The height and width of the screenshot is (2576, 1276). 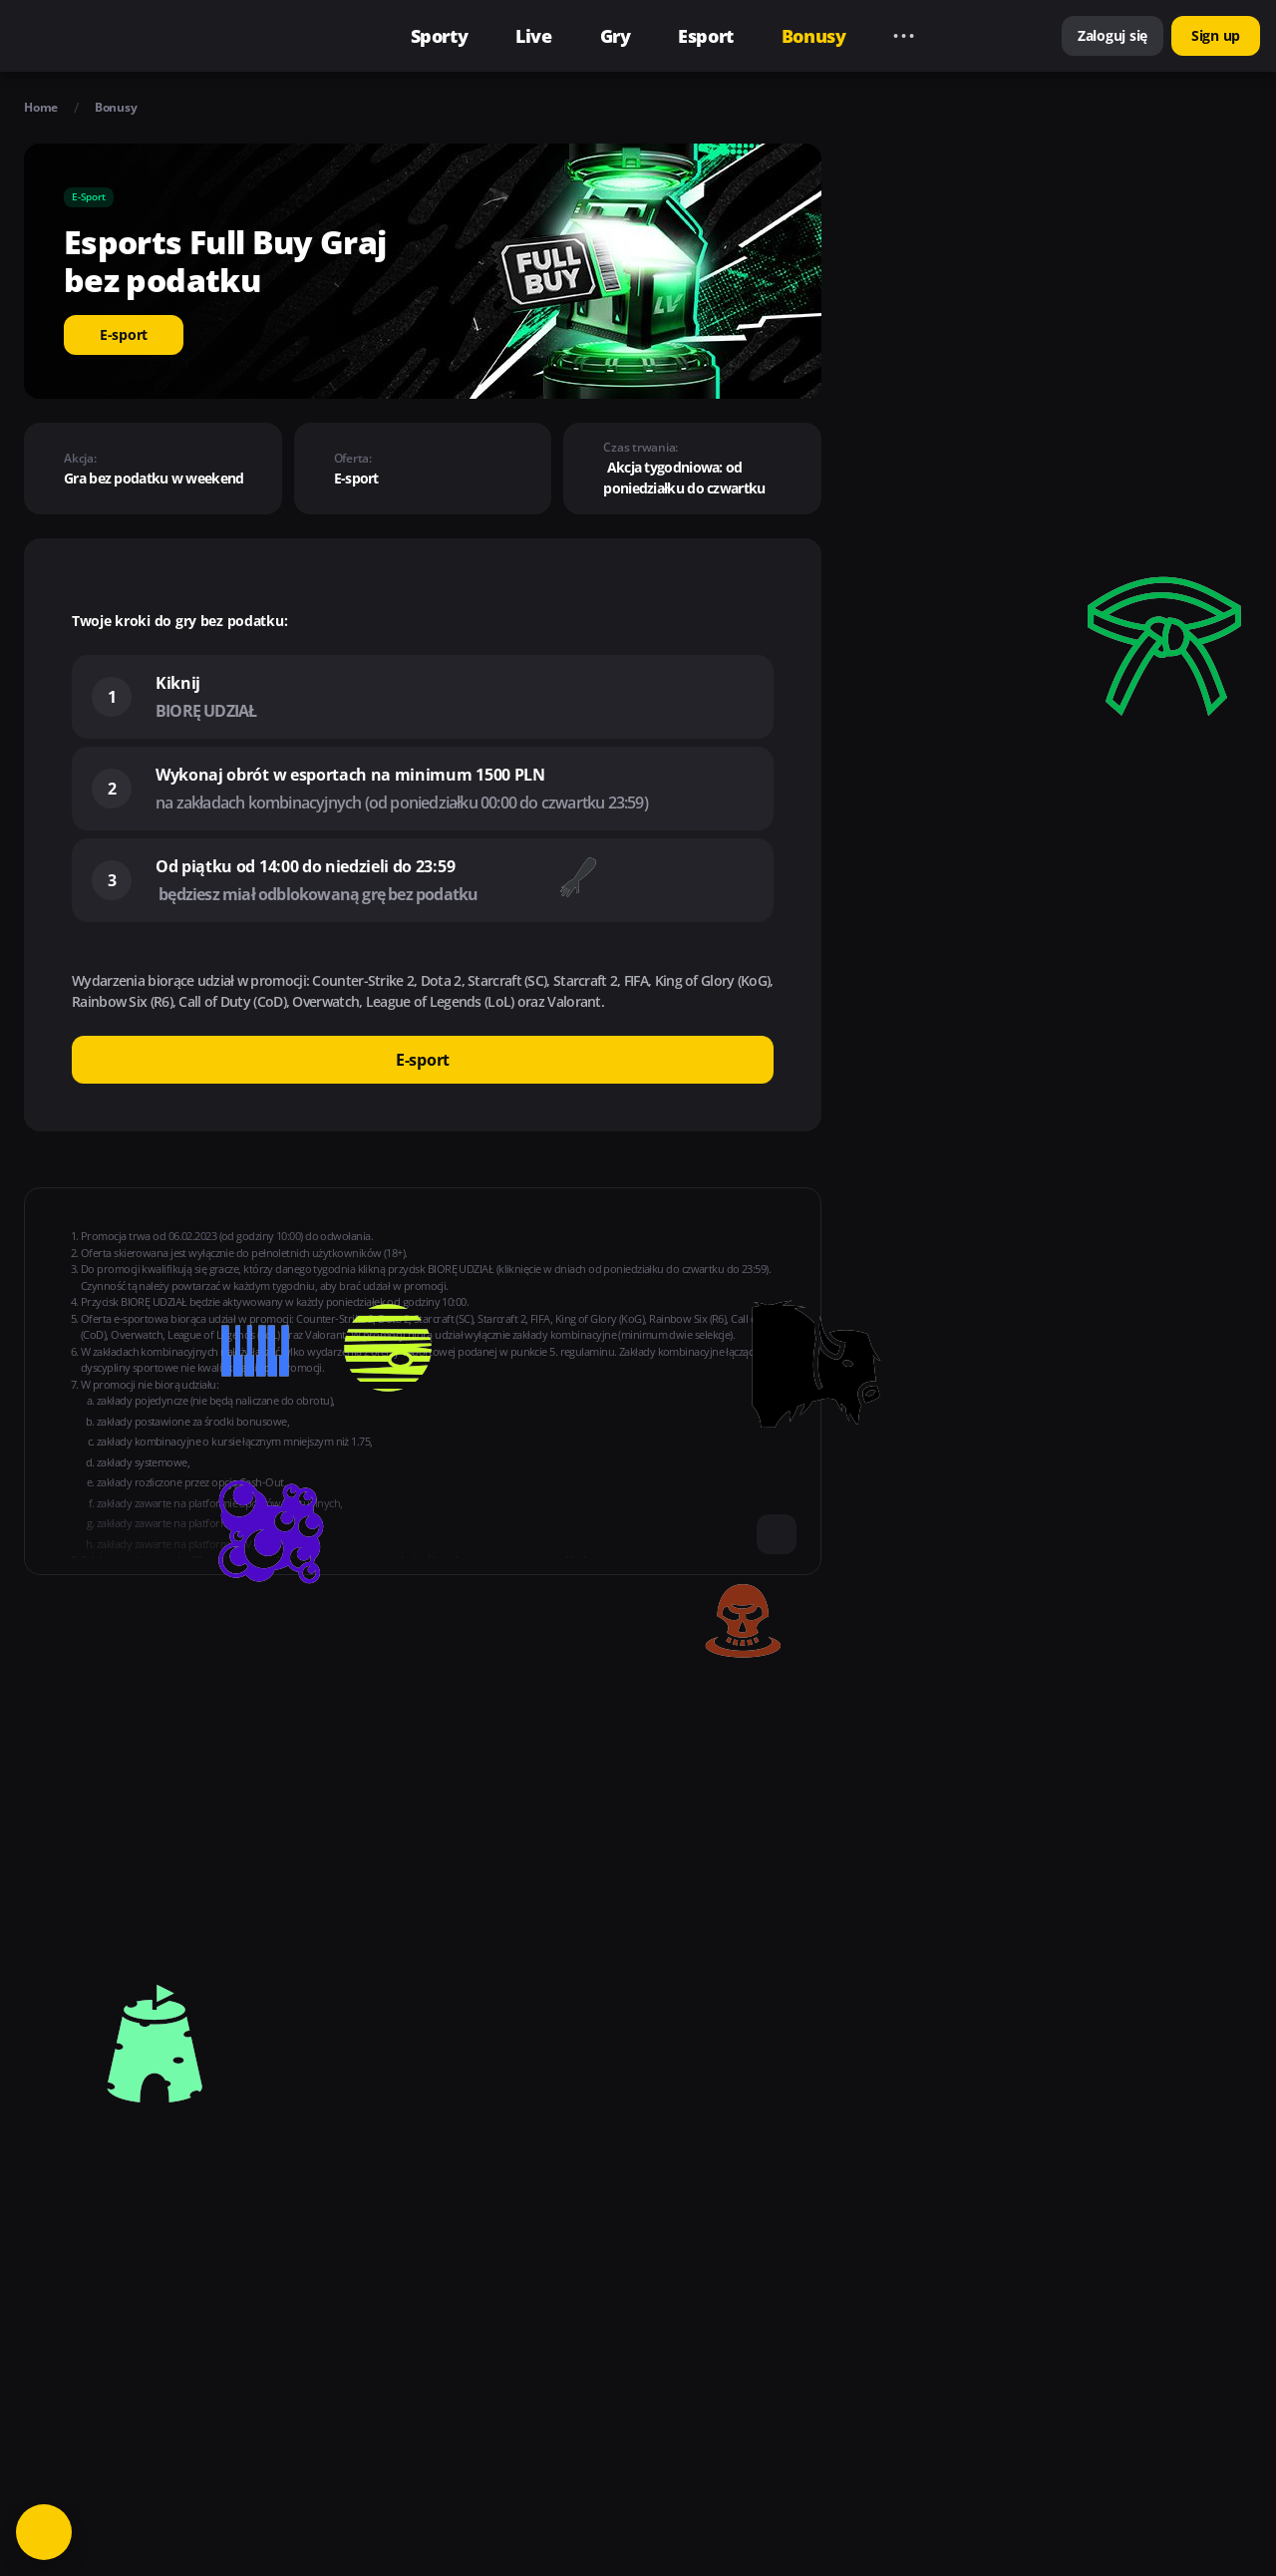 I want to click on jupiter planet icon in a space or astronomy app, so click(x=388, y=1348).